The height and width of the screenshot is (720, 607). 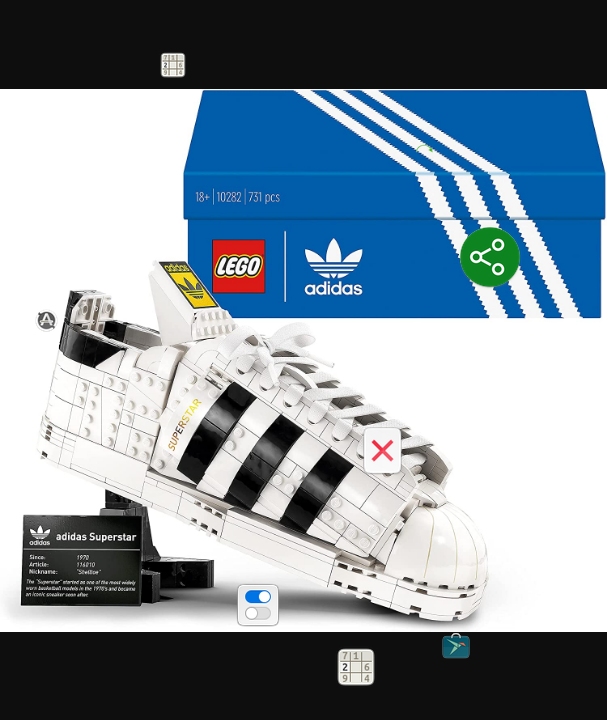 What do you see at coordinates (173, 65) in the screenshot?
I see `open the sudoku puzzle game` at bounding box center [173, 65].